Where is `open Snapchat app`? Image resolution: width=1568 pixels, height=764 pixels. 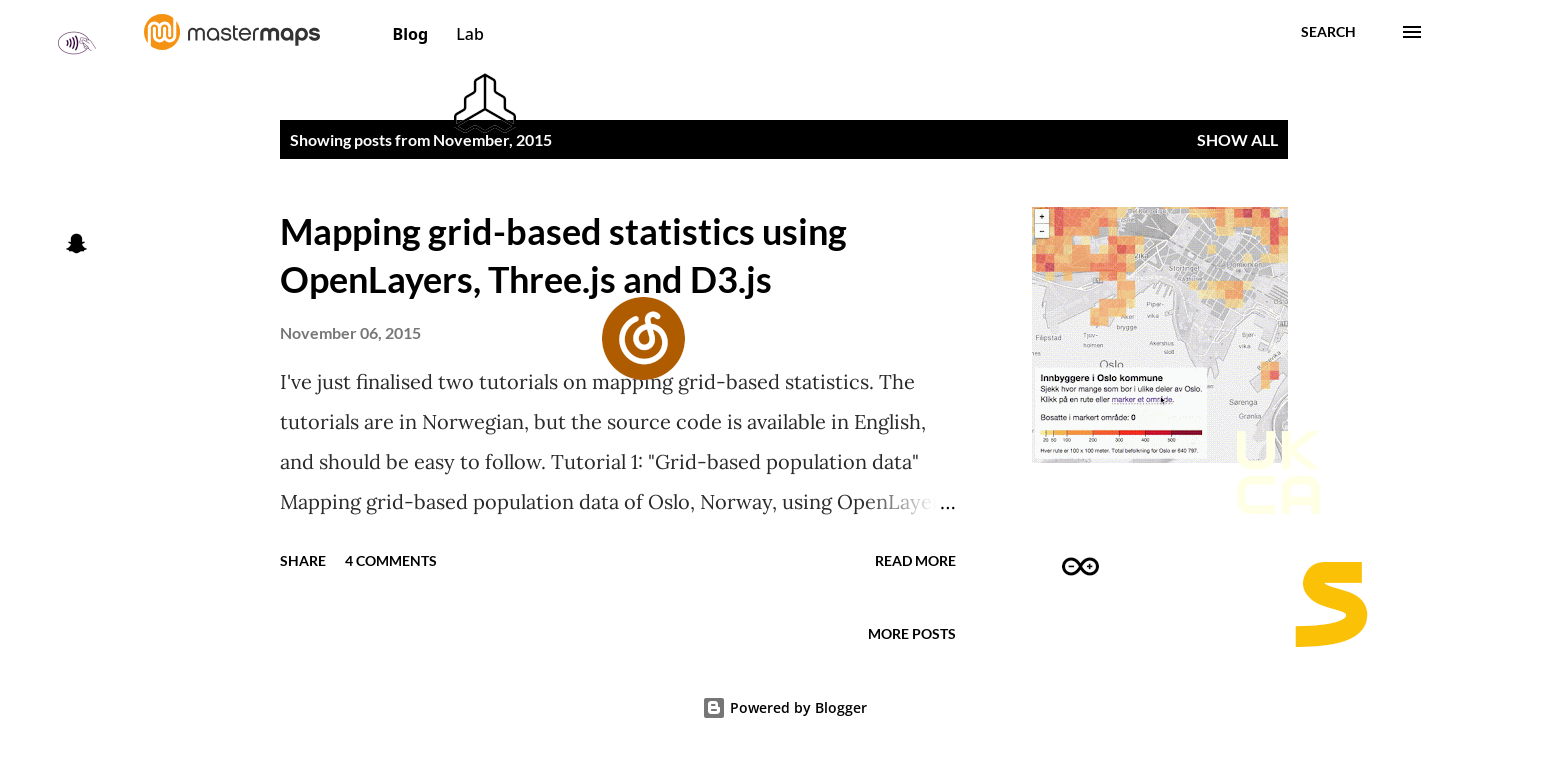 open Snapchat app is located at coordinates (76, 243).